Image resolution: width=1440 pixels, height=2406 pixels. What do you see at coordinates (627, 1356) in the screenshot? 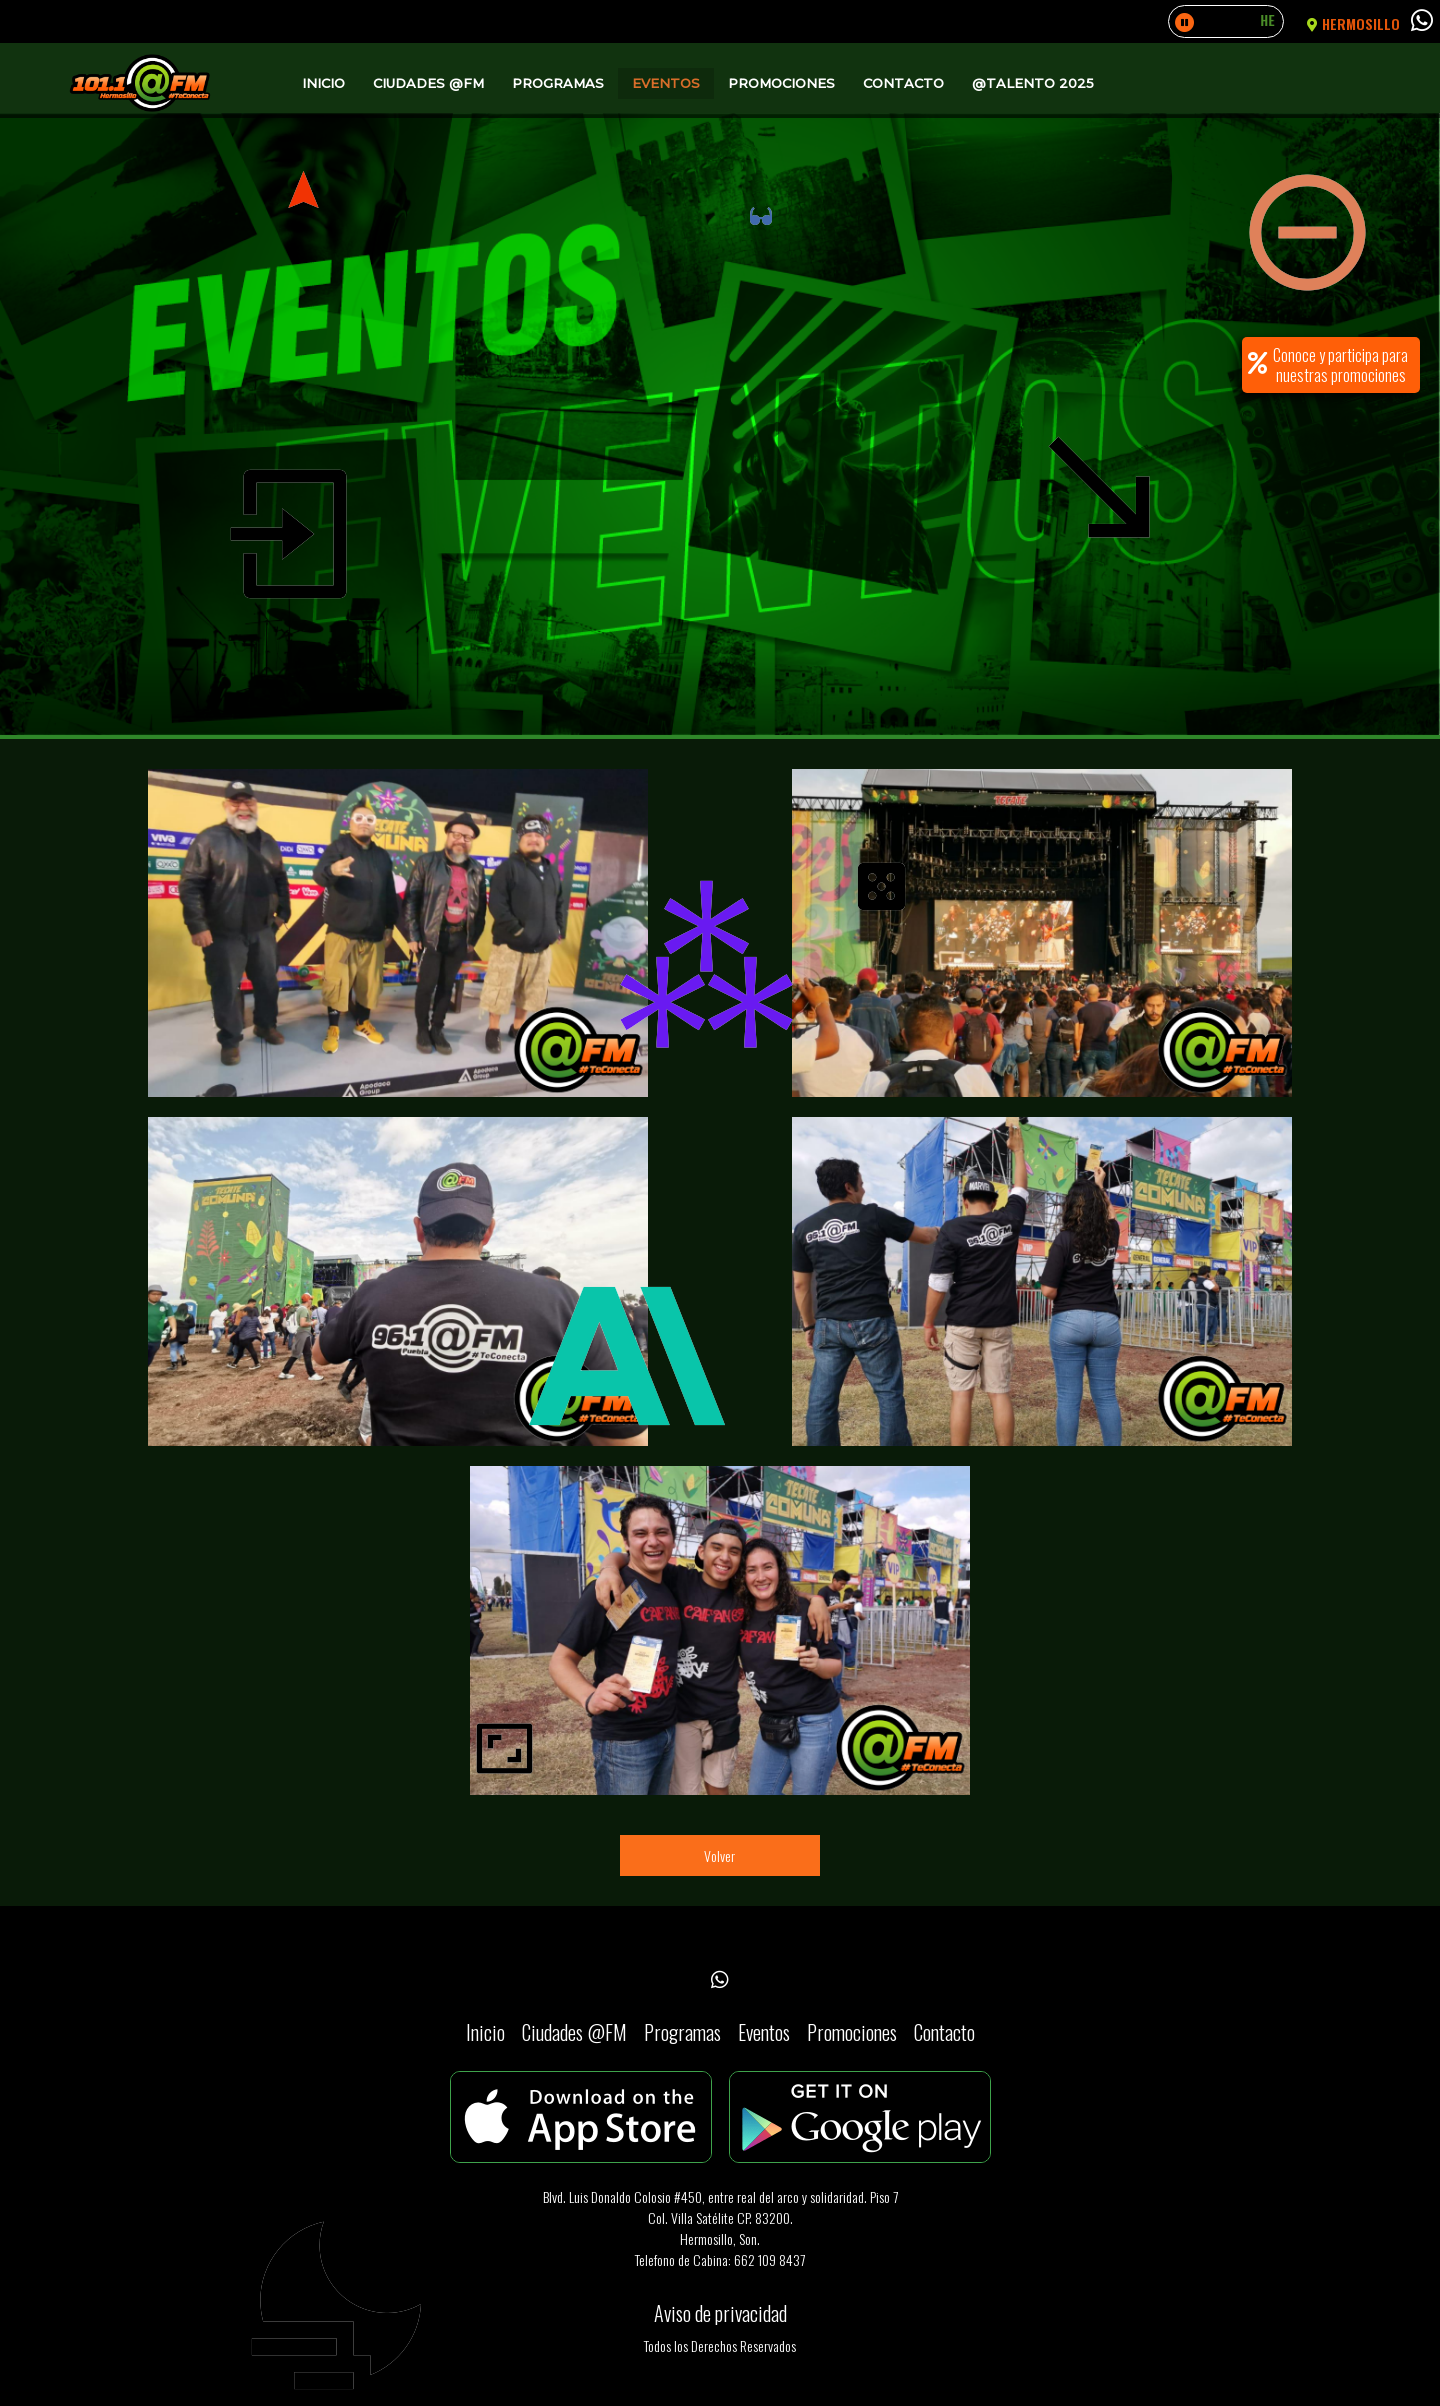
I see `anthropic company logo` at bounding box center [627, 1356].